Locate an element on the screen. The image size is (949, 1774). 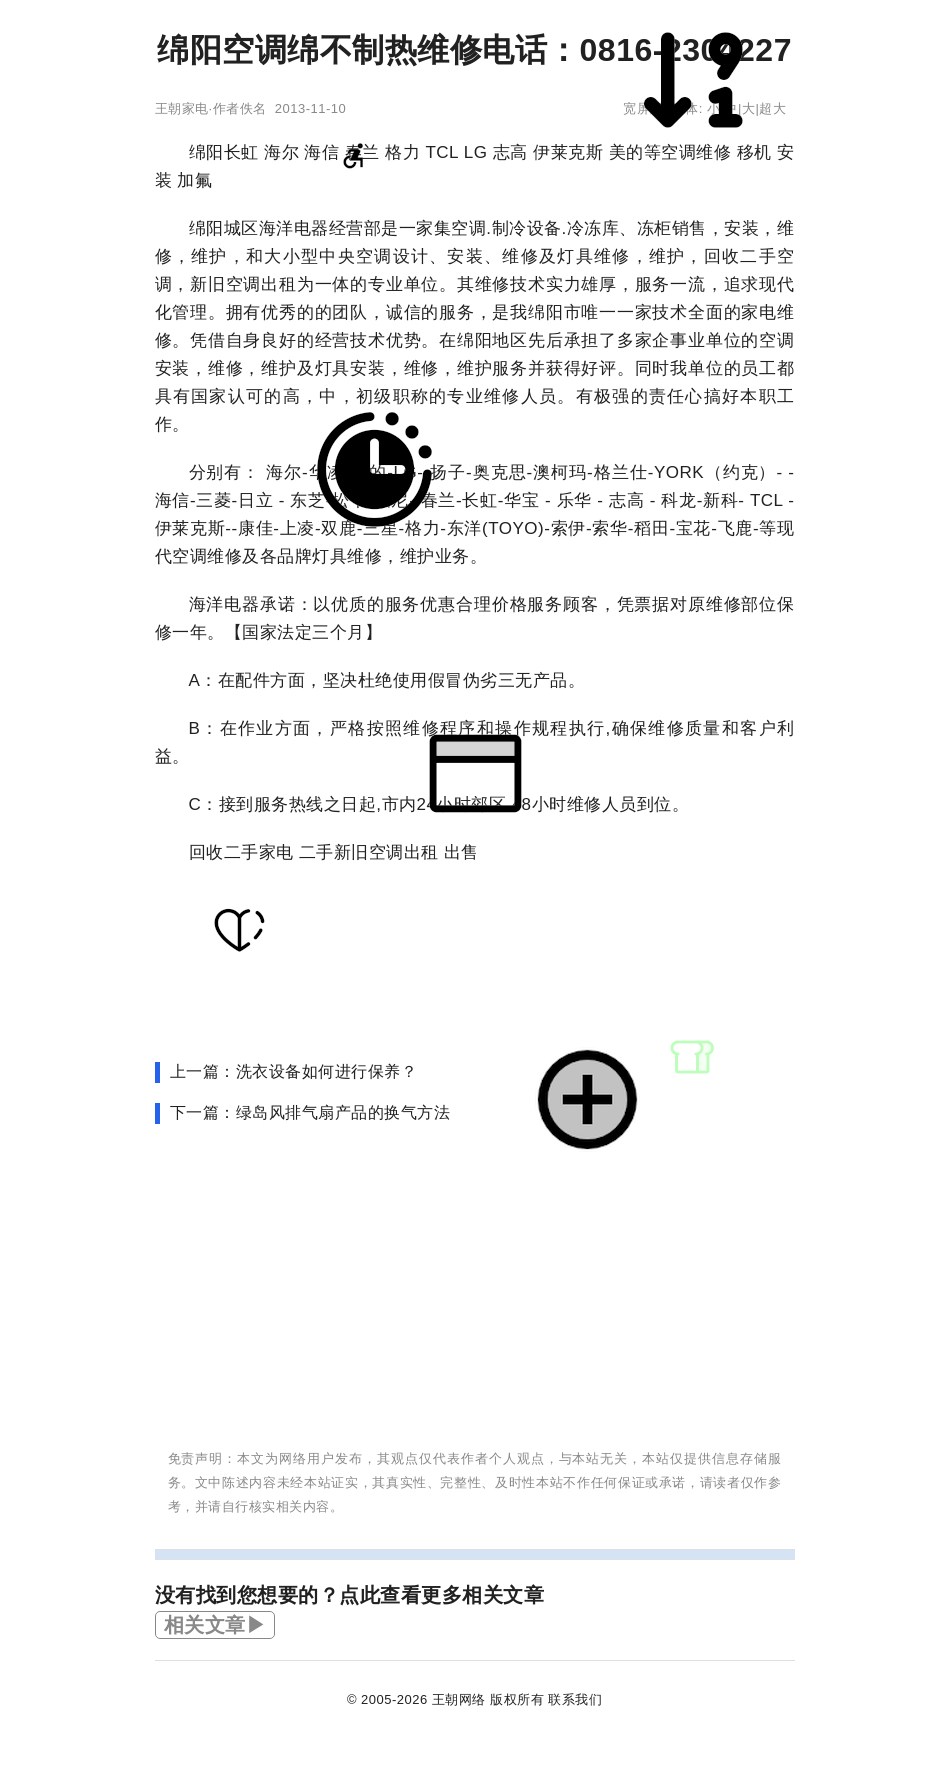
indicates partial like or favorite status is located at coordinates (239, 928).